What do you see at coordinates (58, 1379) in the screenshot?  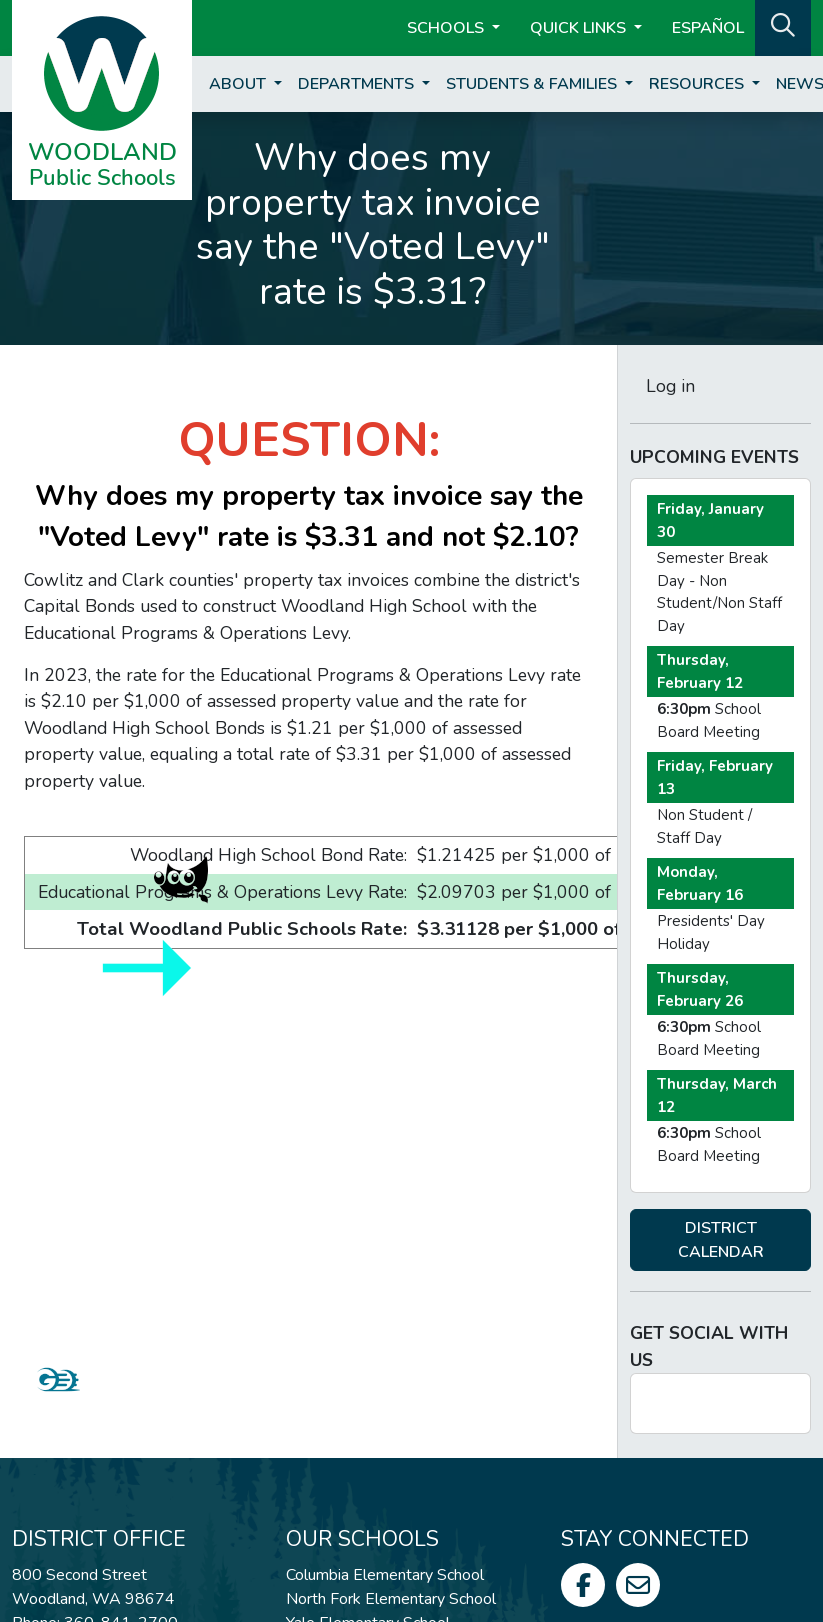 I see `gatling load testing tool logo` at bounding box center [58, 1379].